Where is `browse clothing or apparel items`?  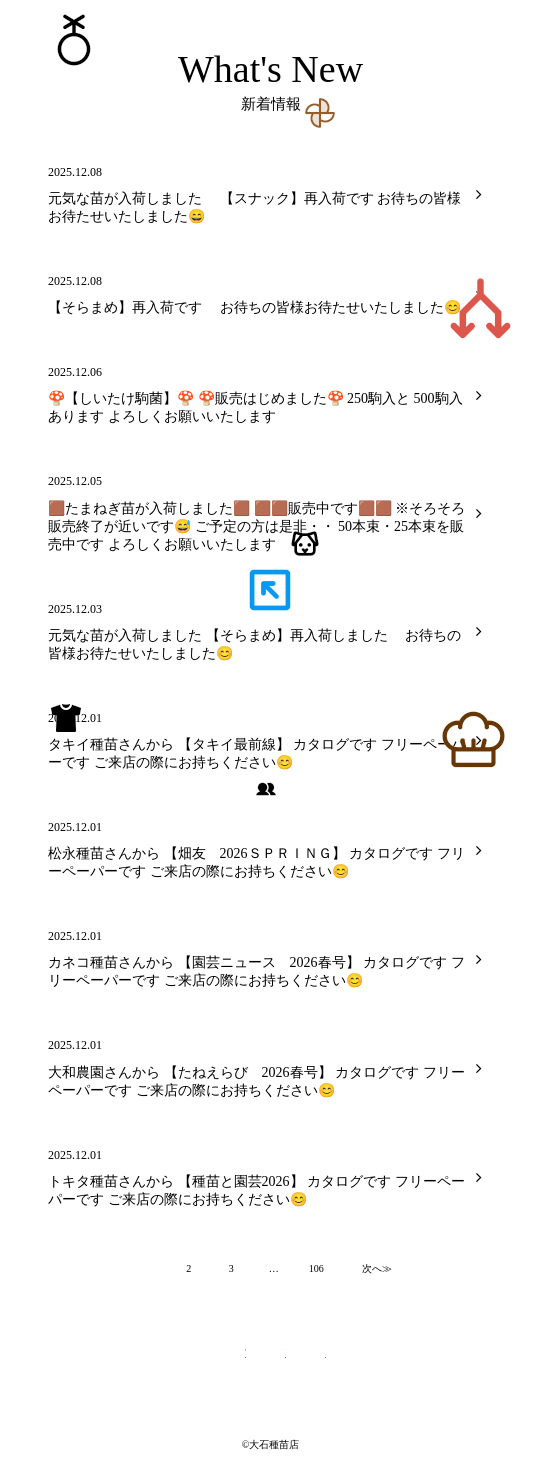
browse clothing or apparel items is located at coordinates (66, 718).